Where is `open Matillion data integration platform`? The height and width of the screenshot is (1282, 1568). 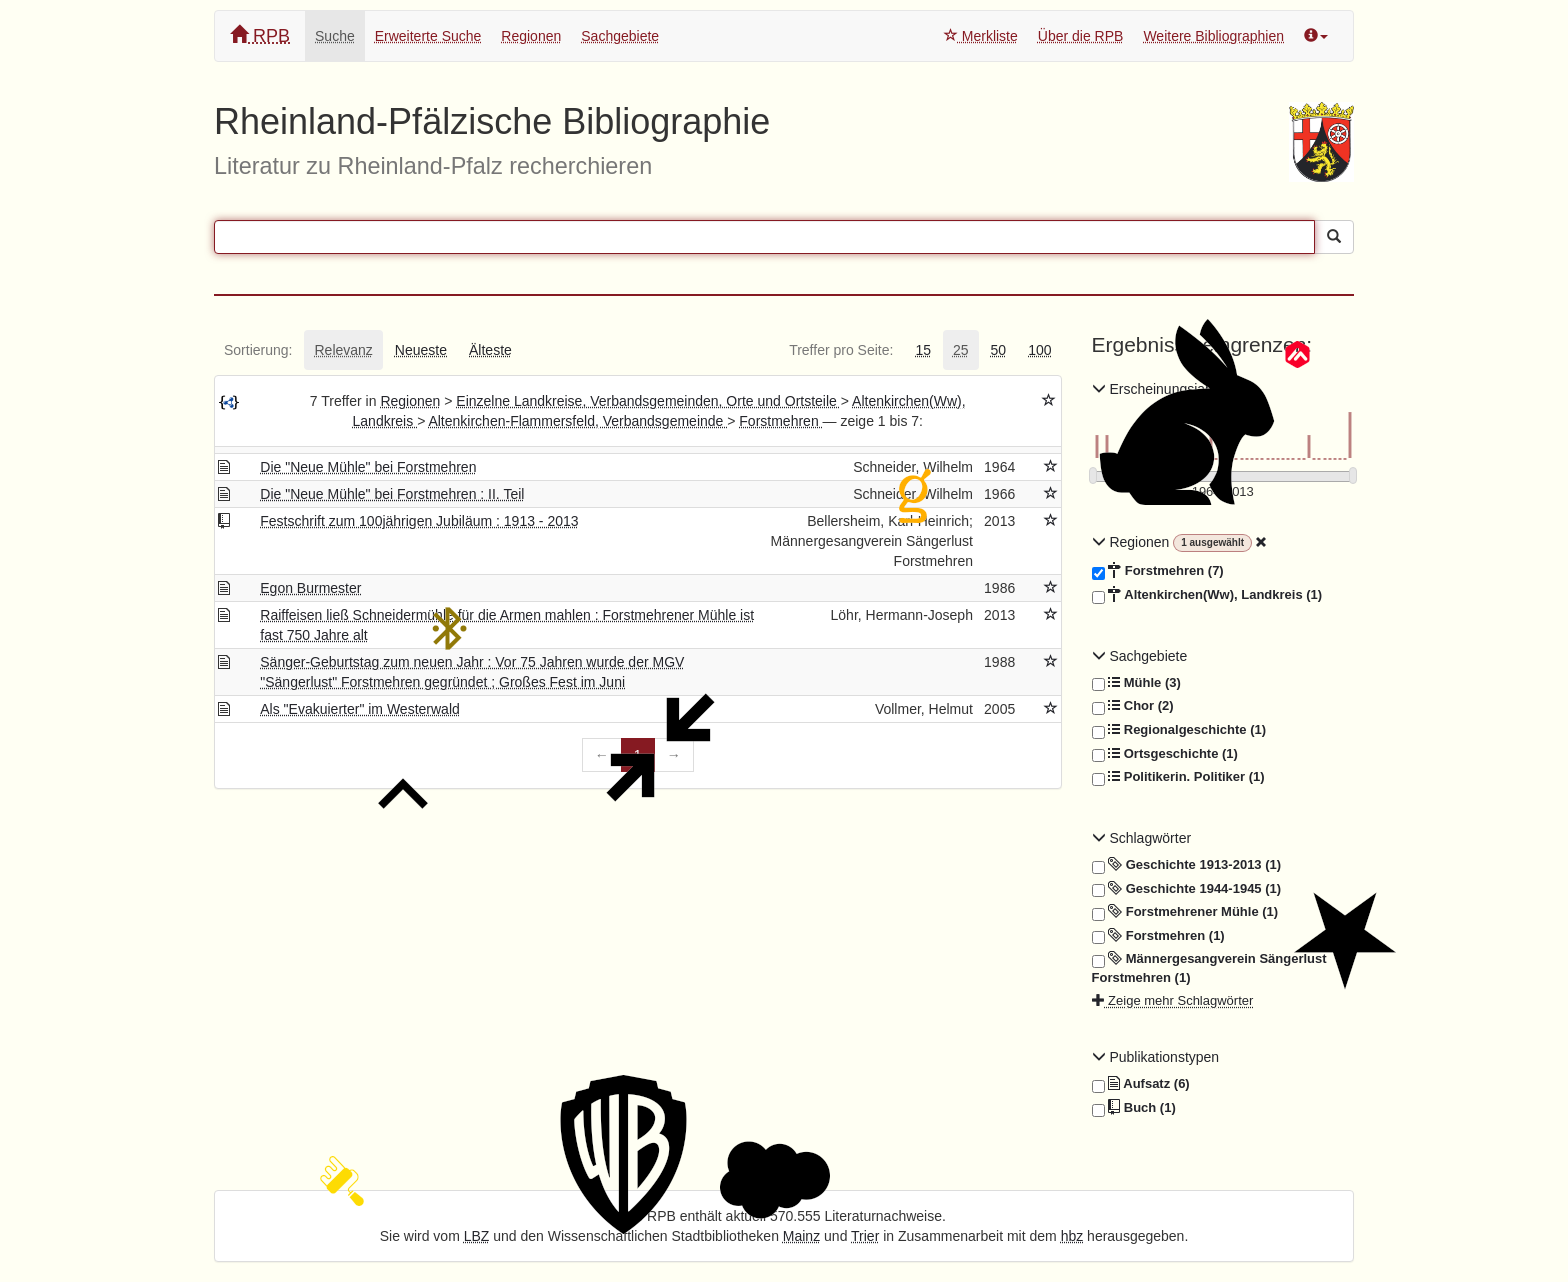
open Matillion data integration platform is located at coordinates (1297, 354).